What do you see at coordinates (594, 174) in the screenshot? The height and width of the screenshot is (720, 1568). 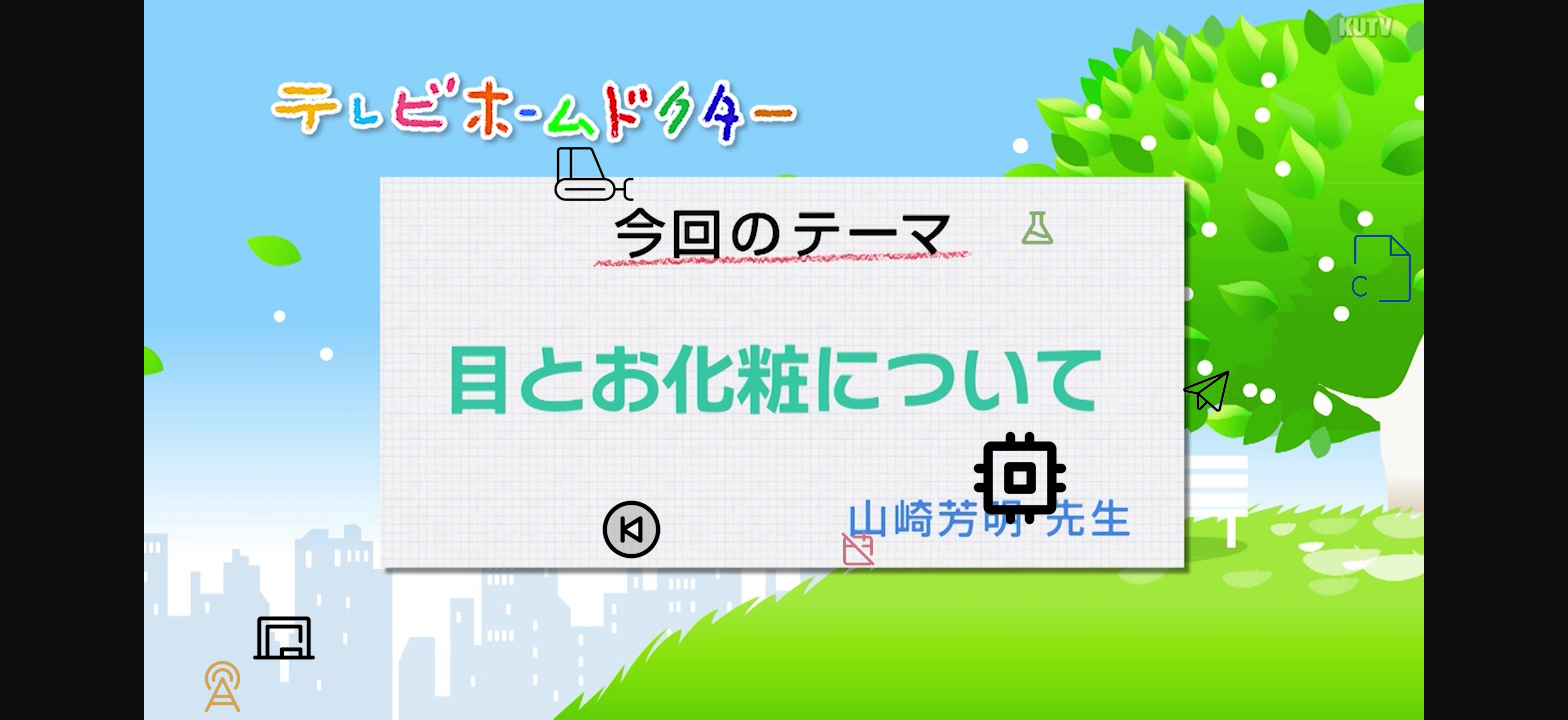 I see `access construction or heavy equipment tools` at bounding box center [594, 174].